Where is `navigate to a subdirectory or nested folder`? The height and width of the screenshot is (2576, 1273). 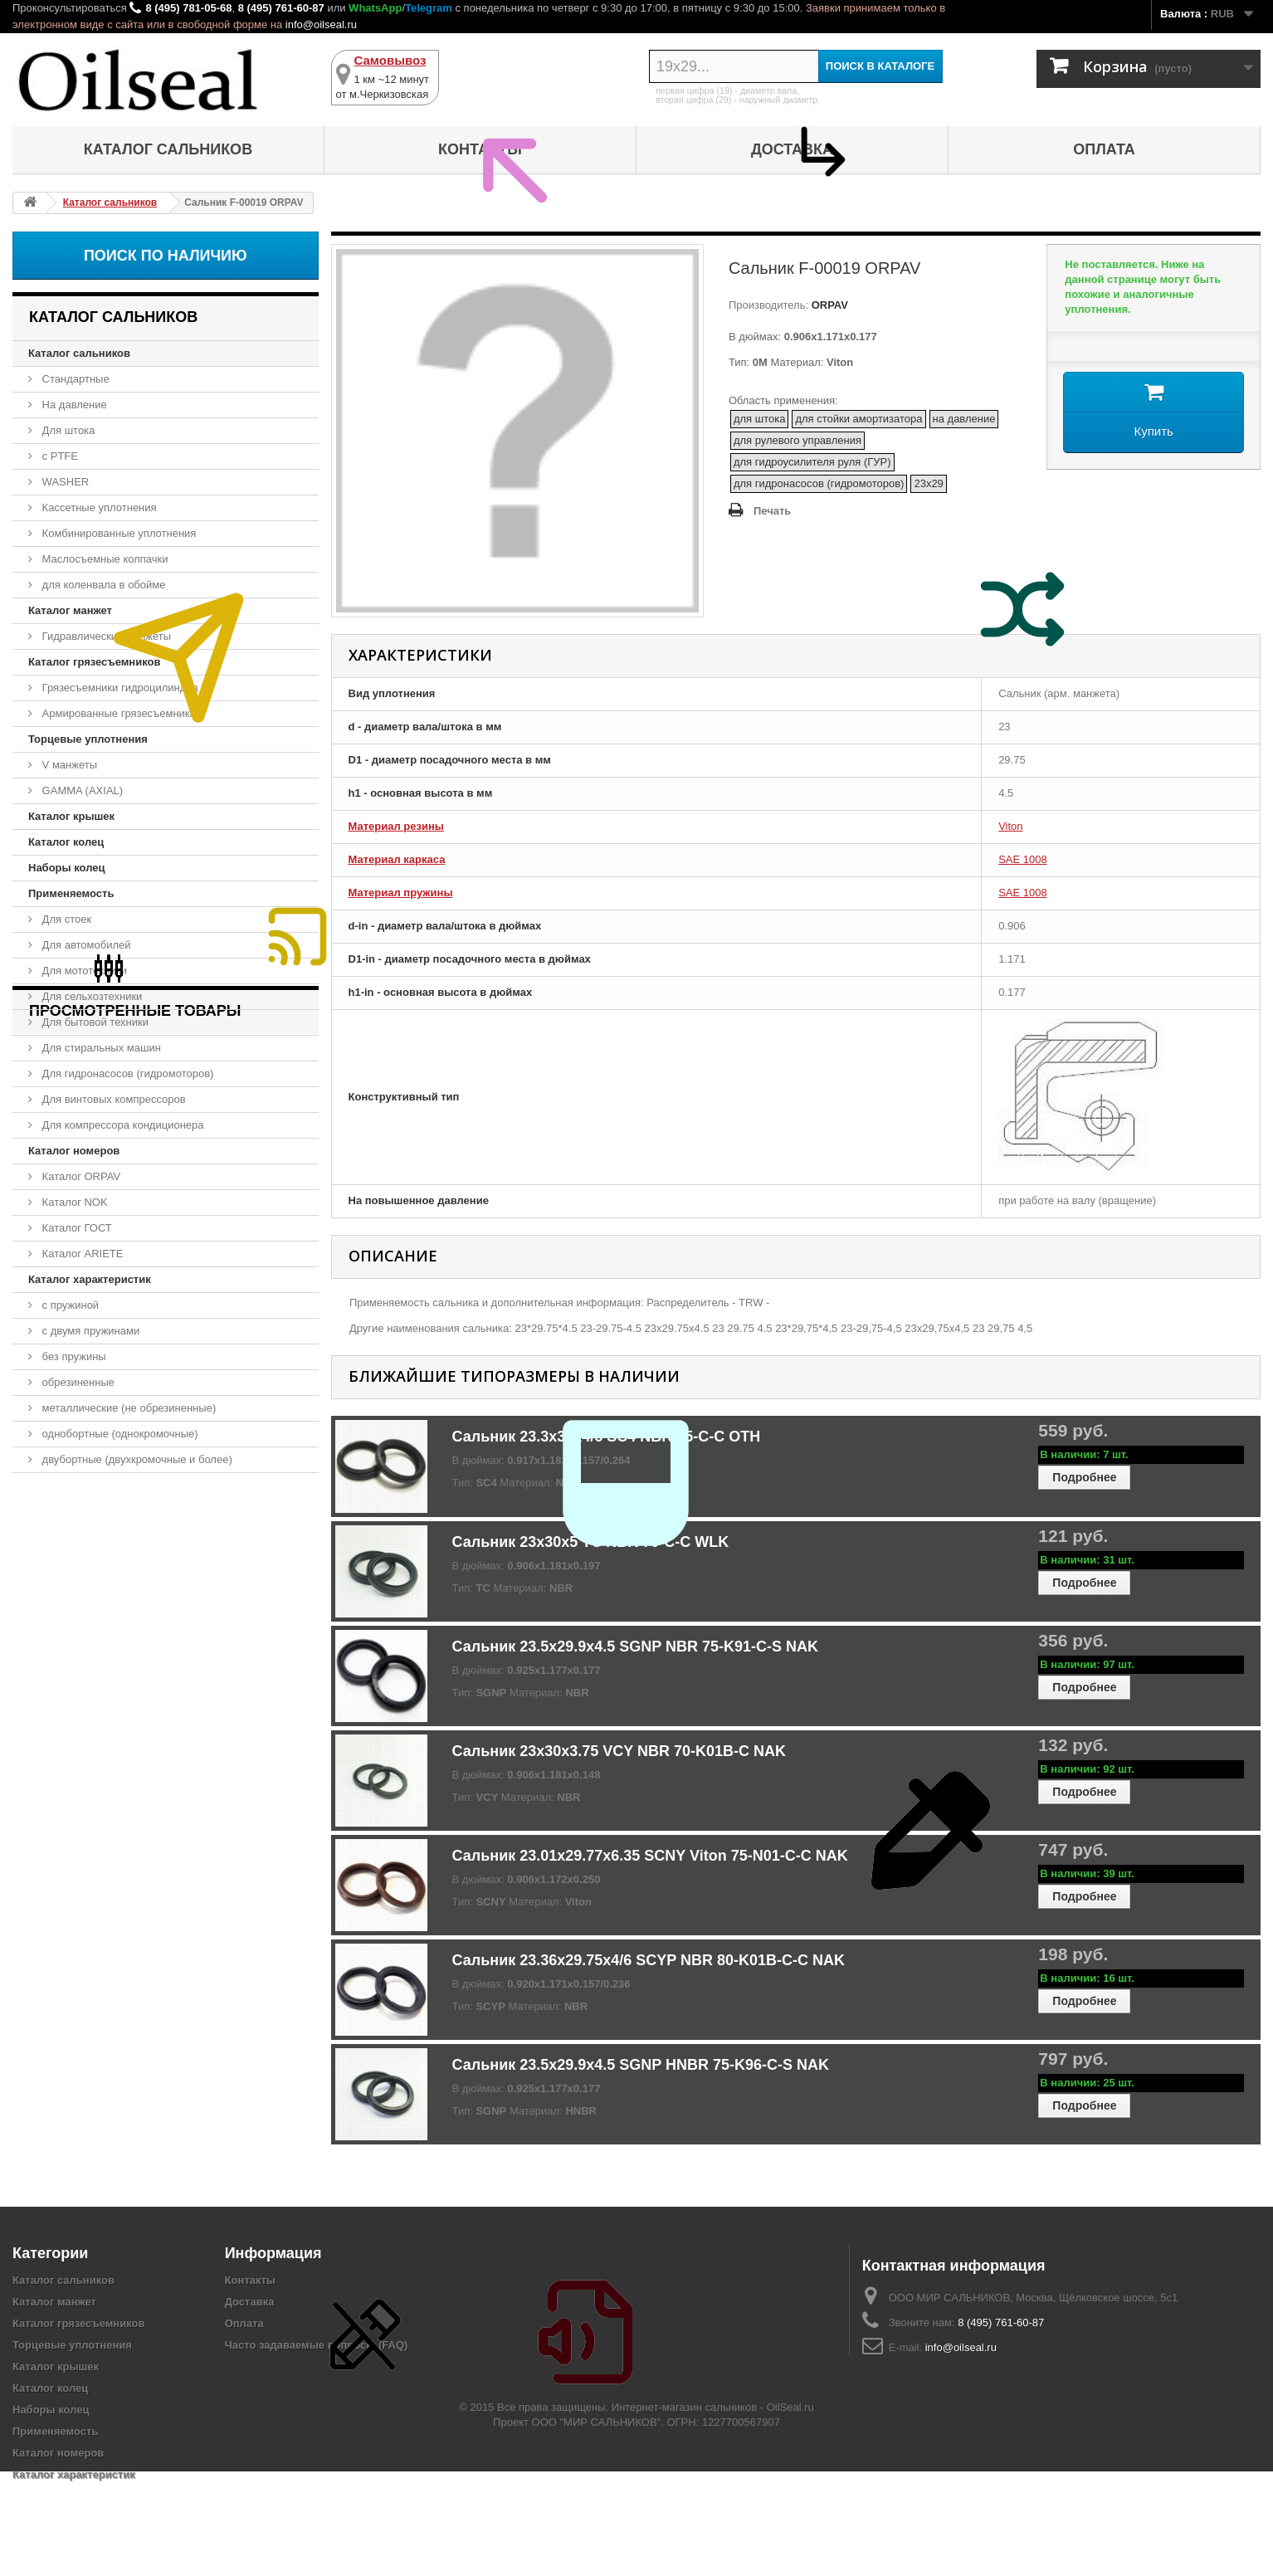
navigate to a subdirectory or nested folder is located at coordinates (825, 150).